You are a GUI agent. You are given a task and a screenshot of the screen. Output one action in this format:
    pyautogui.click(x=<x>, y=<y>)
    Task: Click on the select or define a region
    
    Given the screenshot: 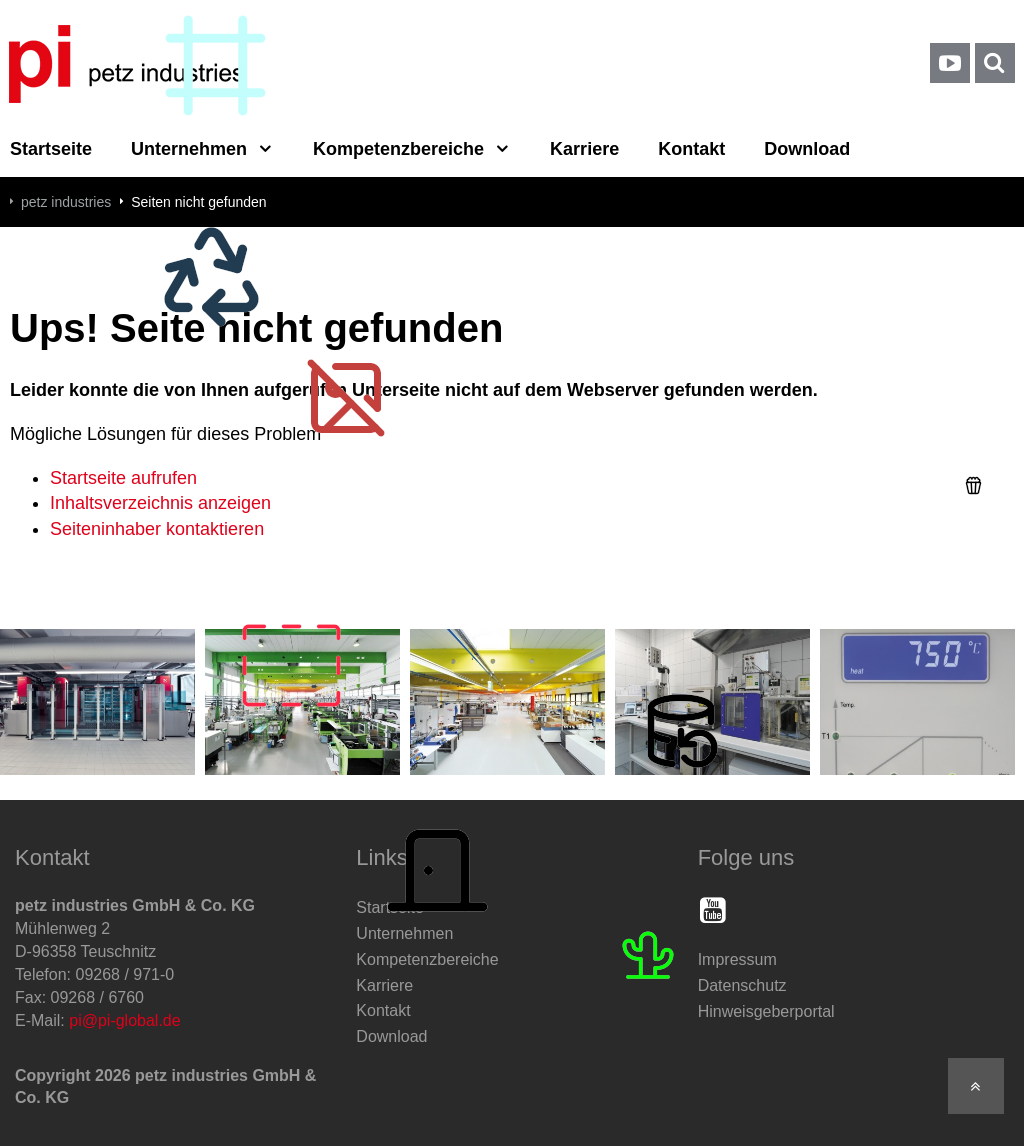 What is the action you would take?
    pyautogui.click(x=291, y=665)
    